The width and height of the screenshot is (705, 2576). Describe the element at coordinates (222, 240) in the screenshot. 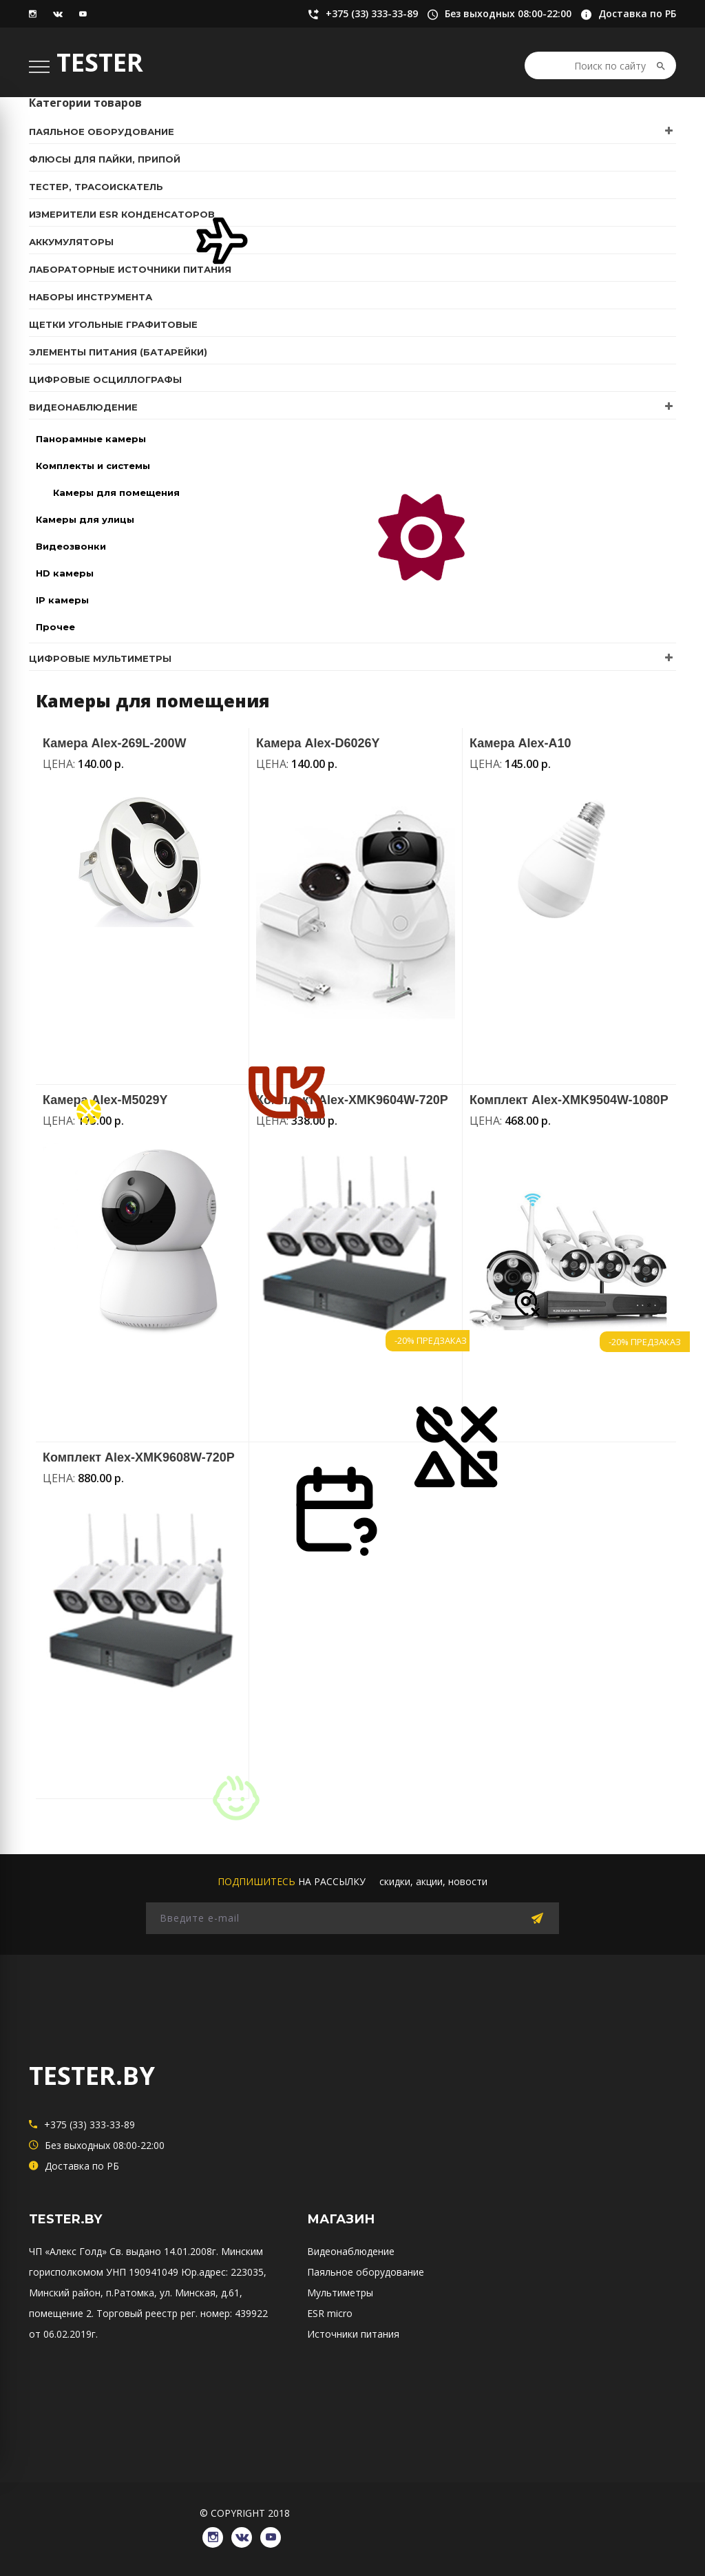

I see `enable airplane mode` at that location.